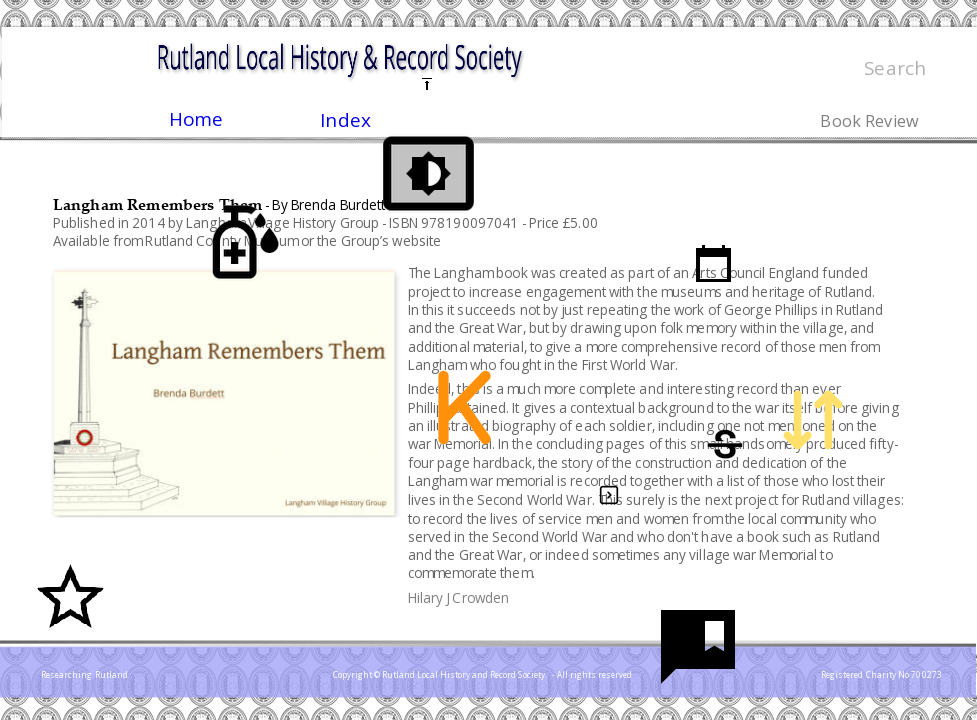 The width and height of the screenshot is (977, 720). What do you see at coordinates (70, 597) in the screenshot?
I see `add item to favorites` at bounding box center [70, 597].